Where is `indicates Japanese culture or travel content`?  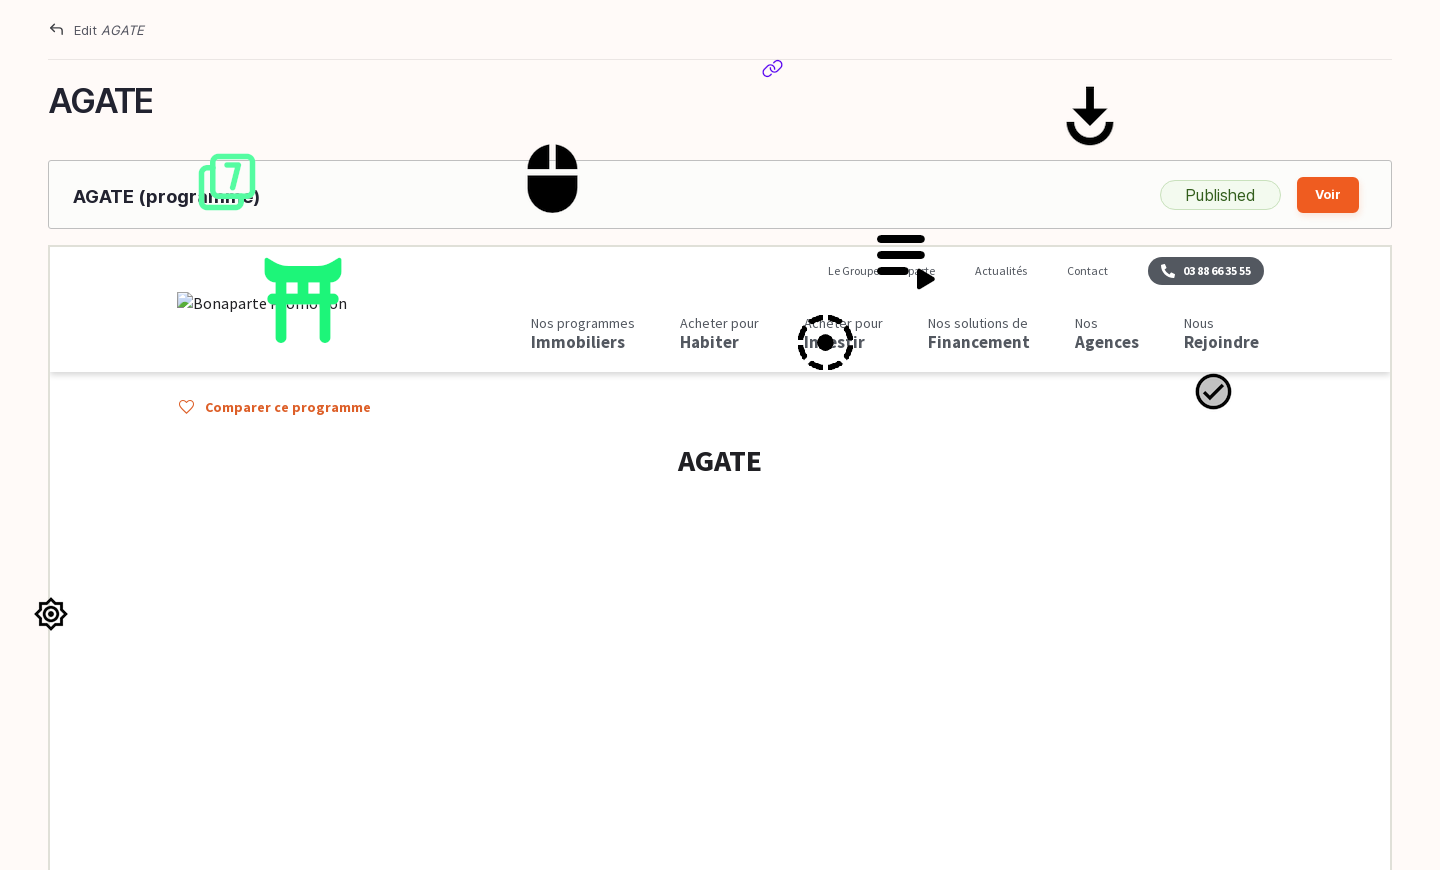 indicates Japanese culture or travel content is located at coordinates (303, 299).